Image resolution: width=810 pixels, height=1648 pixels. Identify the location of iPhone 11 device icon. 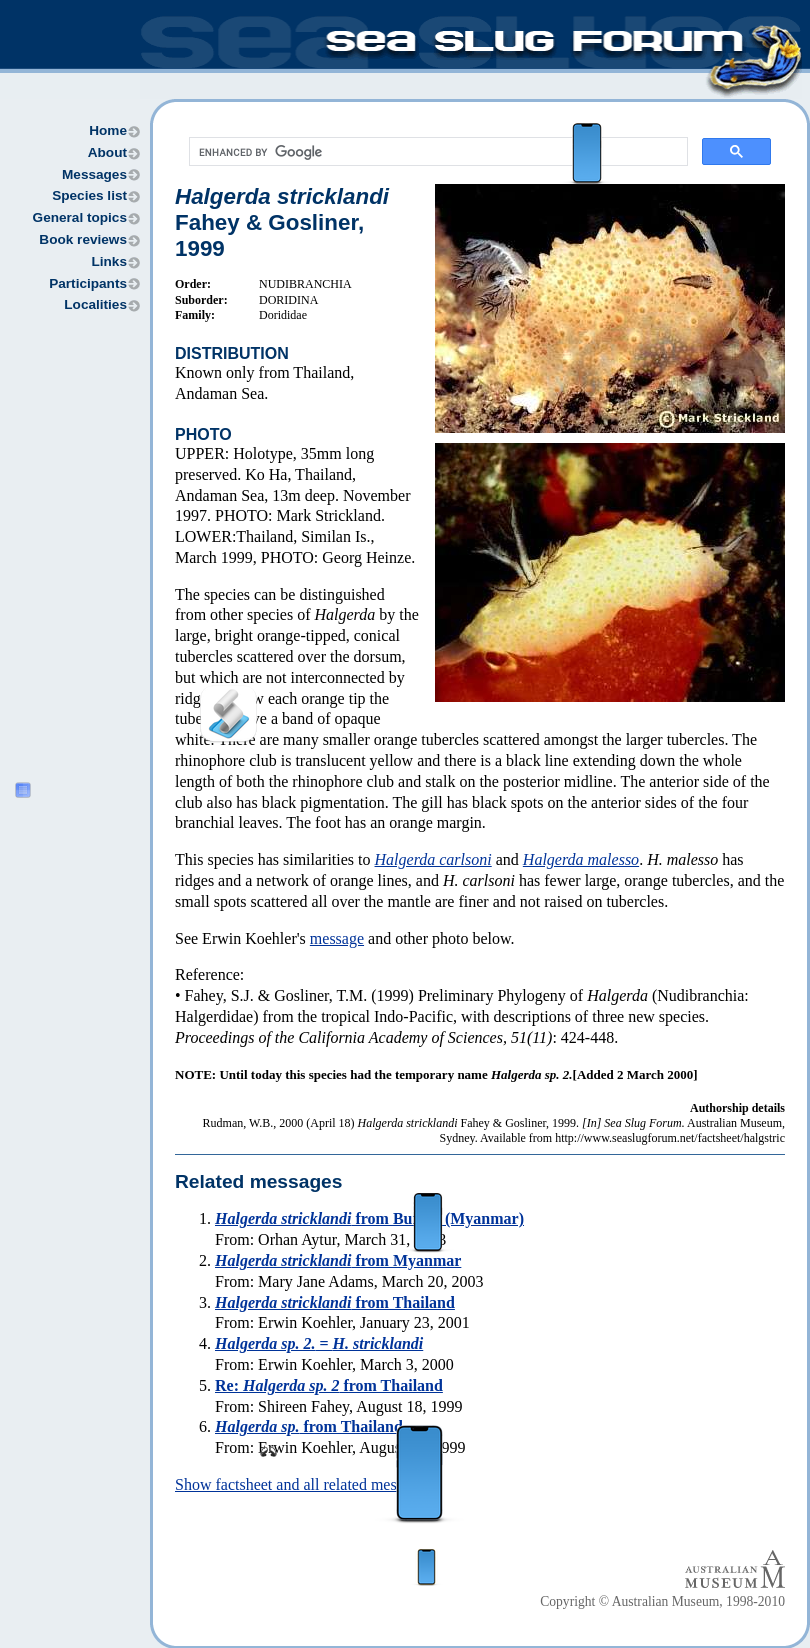
(426, 1567).